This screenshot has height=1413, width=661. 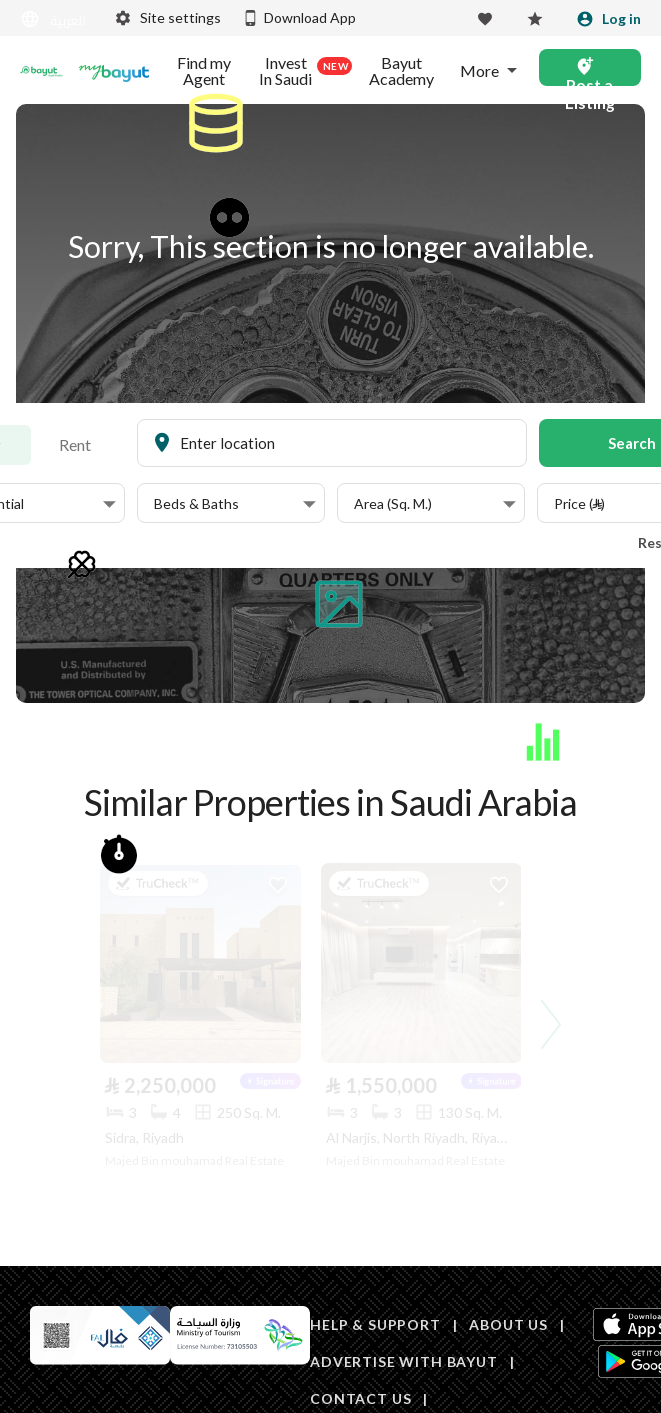 I want to click on access database management, so click(x=216, y=123).